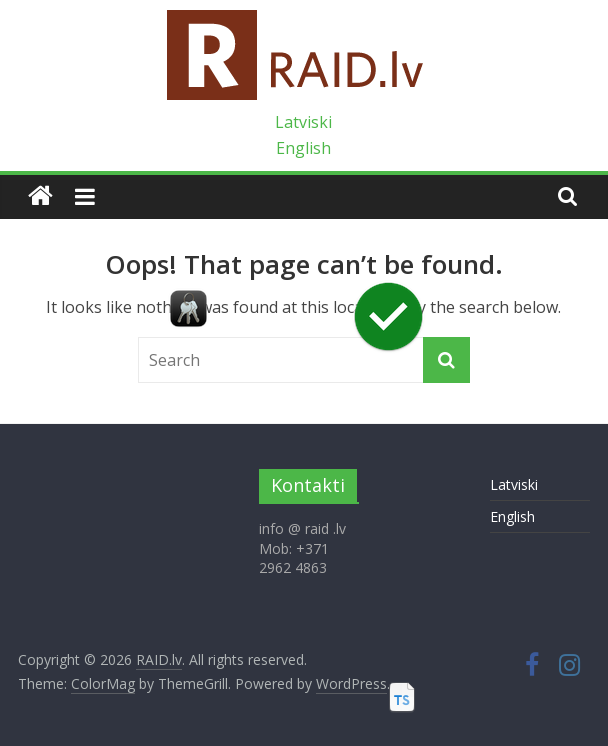 This screenshot has width=608, height=746. I want to click on a typescript source file, so click(402, 697).